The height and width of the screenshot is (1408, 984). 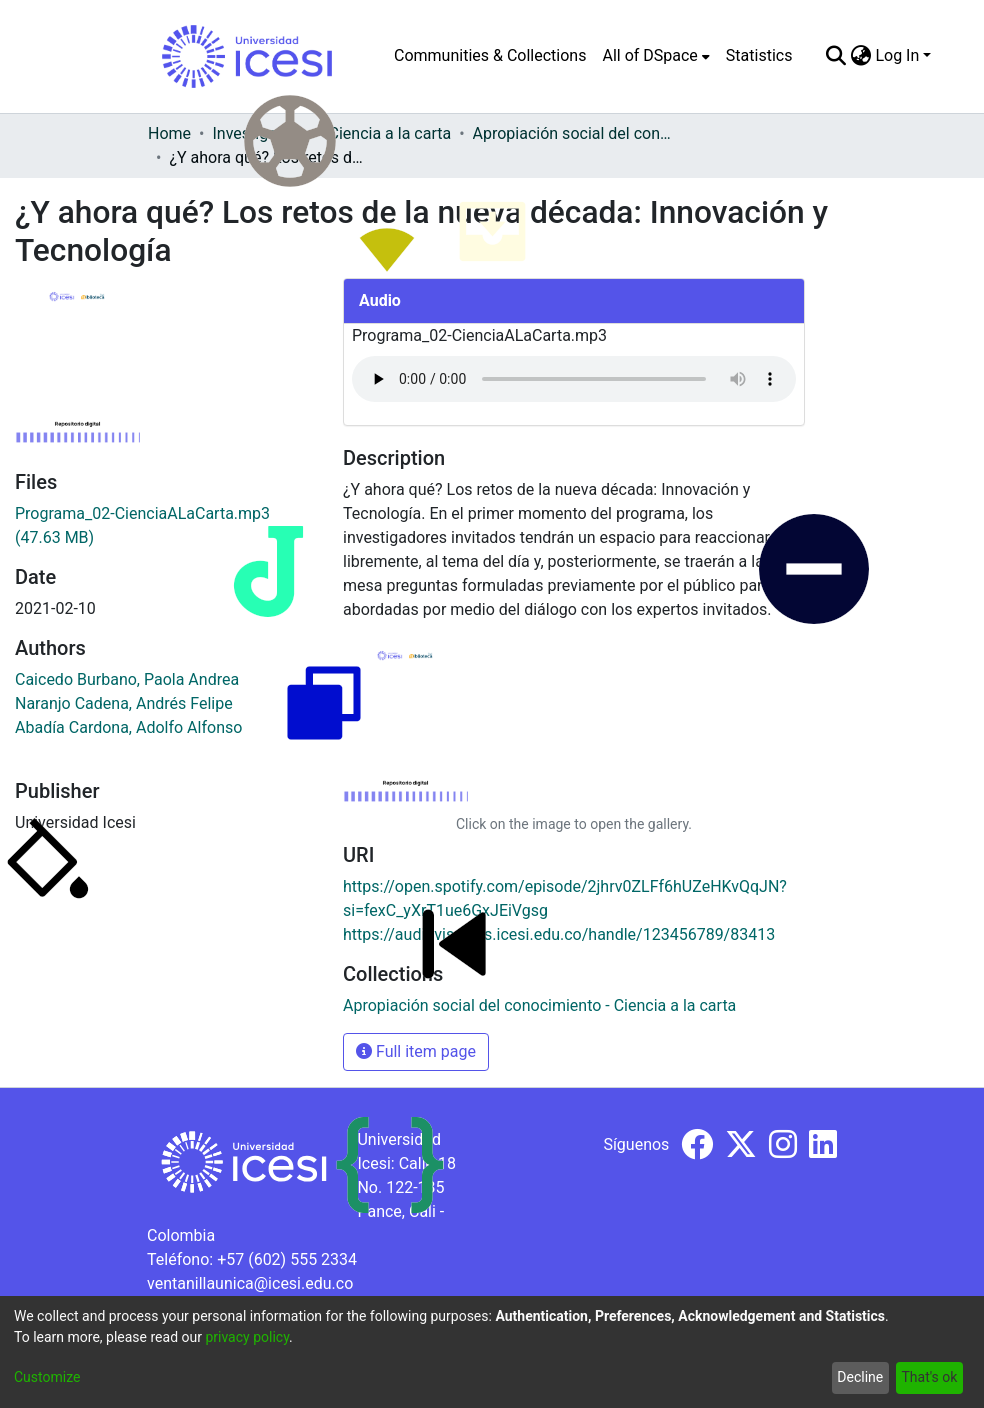 I want to click on indicates a blocked or restricted action, so click(x=814, y=569).